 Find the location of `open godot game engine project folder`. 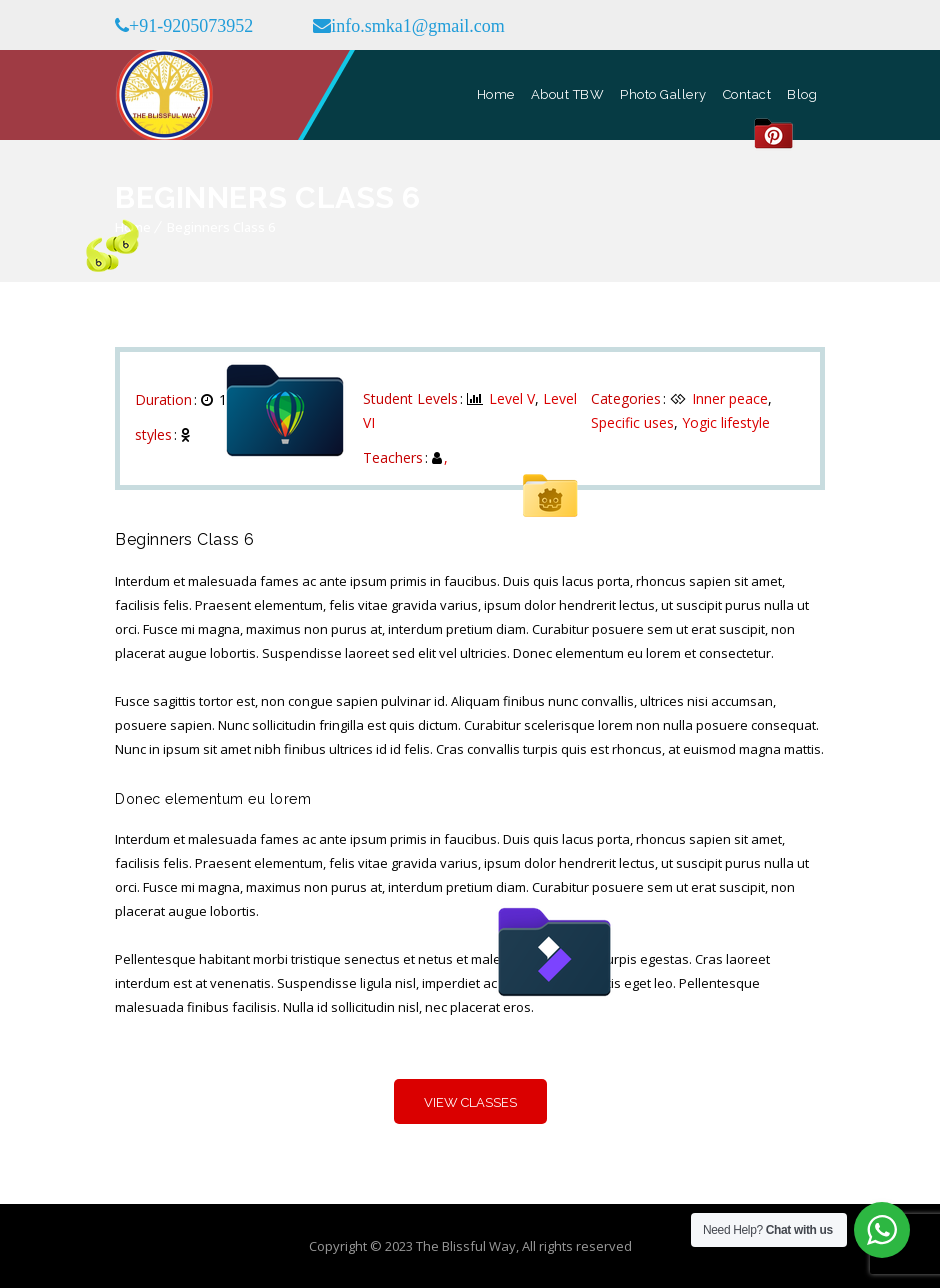

open godot game engine project folder is located at coordinates (550, 497).